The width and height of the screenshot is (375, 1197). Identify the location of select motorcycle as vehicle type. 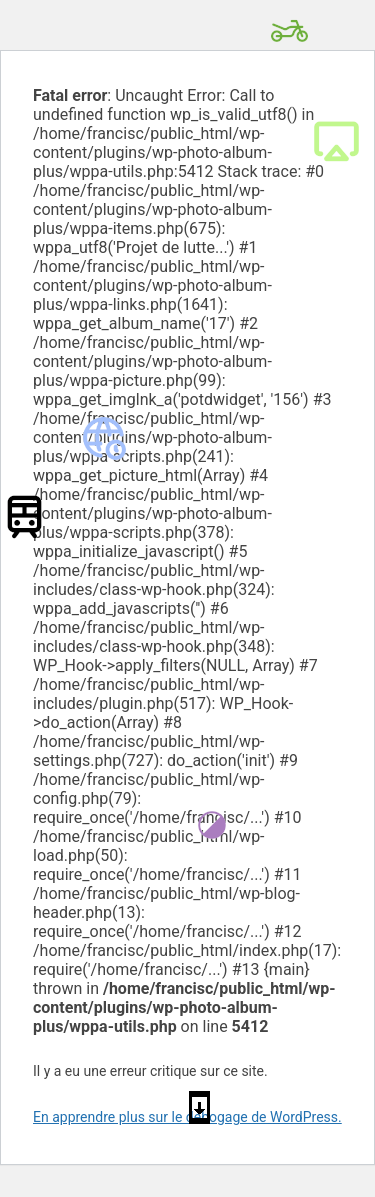
(289, 31).